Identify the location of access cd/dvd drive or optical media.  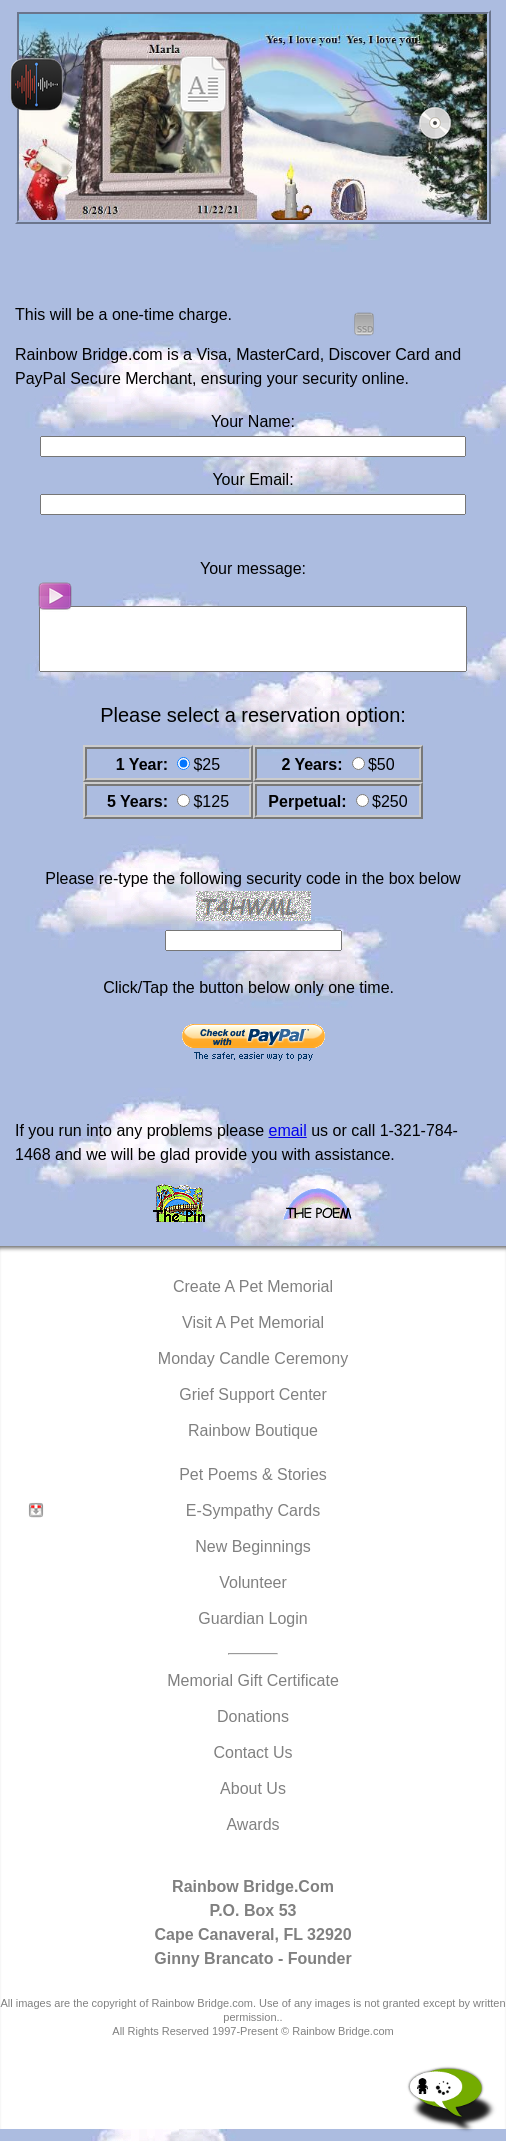
(435, 123).